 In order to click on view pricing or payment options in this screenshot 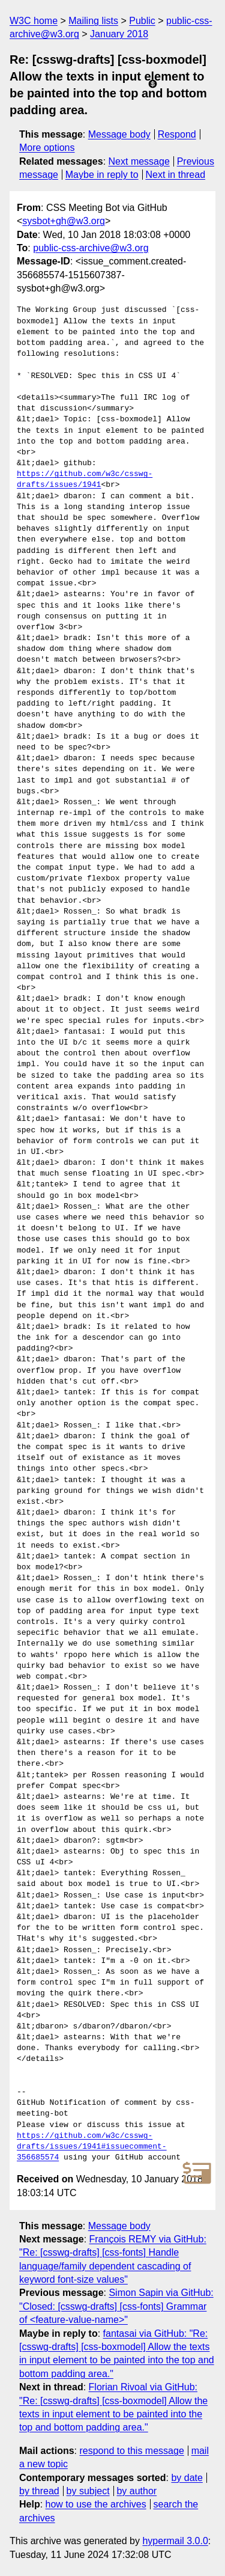, I will do `click(152, 84)`.